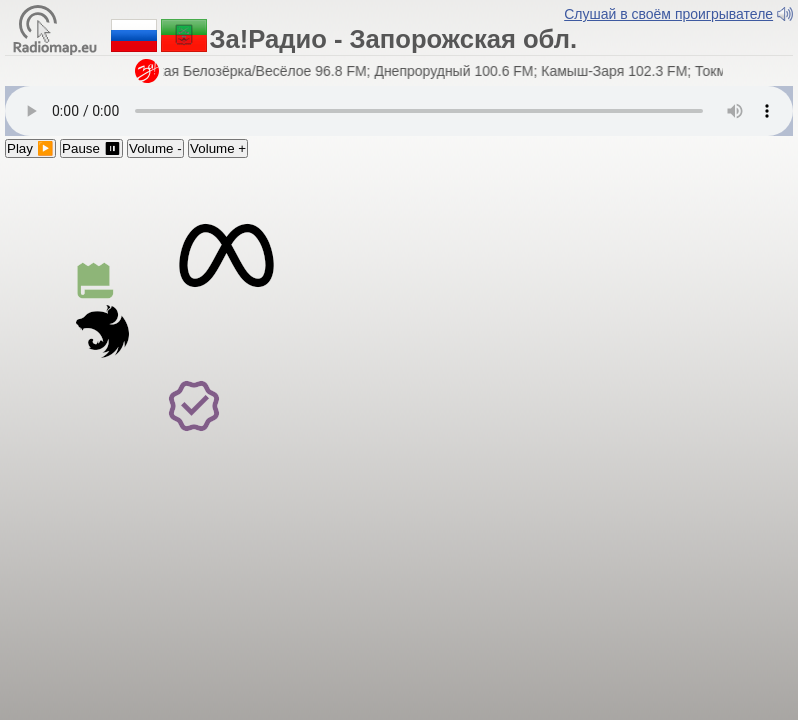 The image size is (798, 720). I want to click on indicates a verified account or profile, so click(194, 406).